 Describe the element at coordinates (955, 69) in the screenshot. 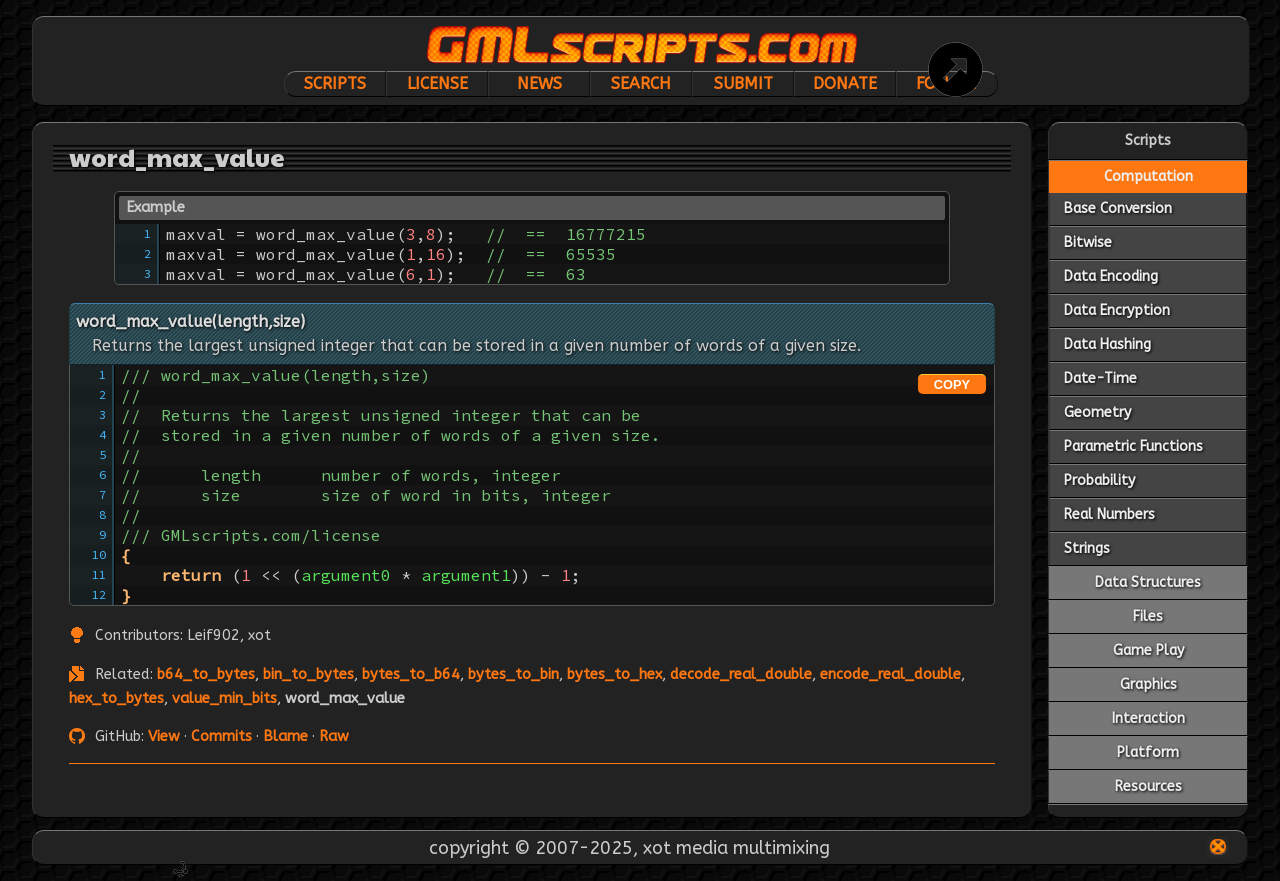

I see `open link in new tab or window` at that location.